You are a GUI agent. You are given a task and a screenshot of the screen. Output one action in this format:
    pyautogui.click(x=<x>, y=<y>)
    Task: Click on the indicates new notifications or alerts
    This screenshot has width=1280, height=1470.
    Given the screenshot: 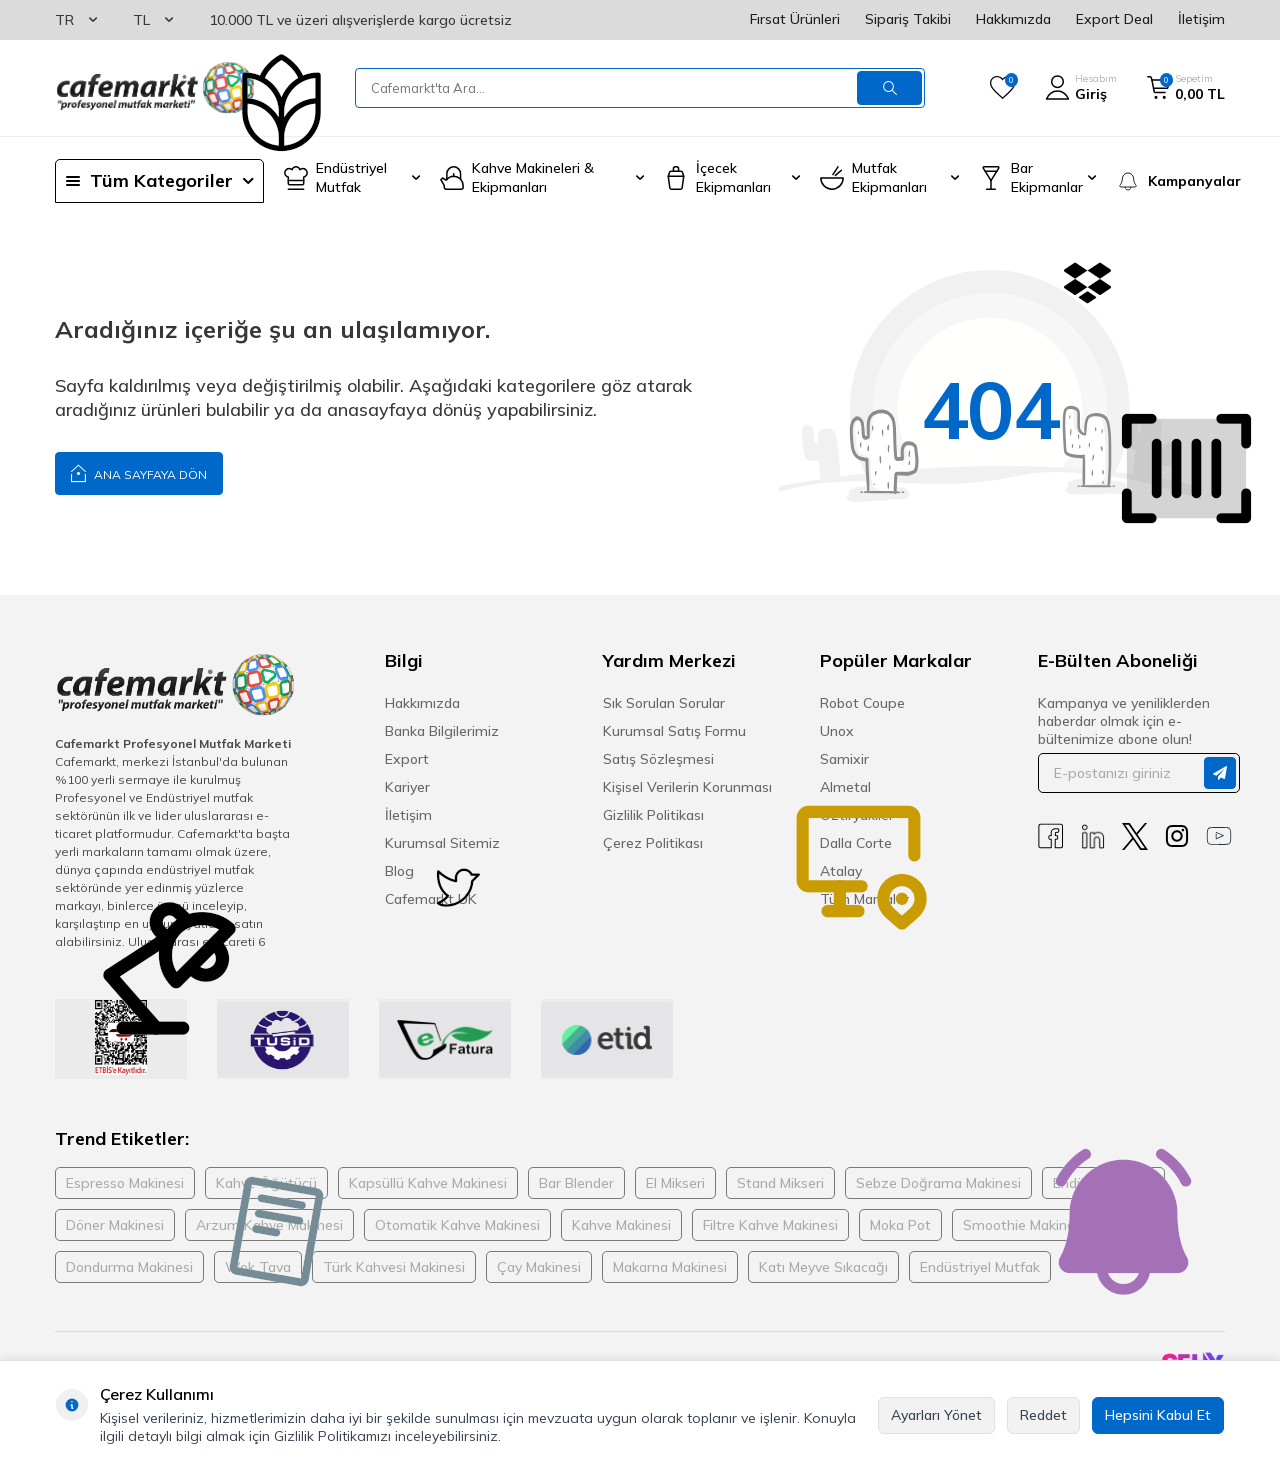 What is the action you would take?
    pyautogui.click(x=1123, y=1224)
    